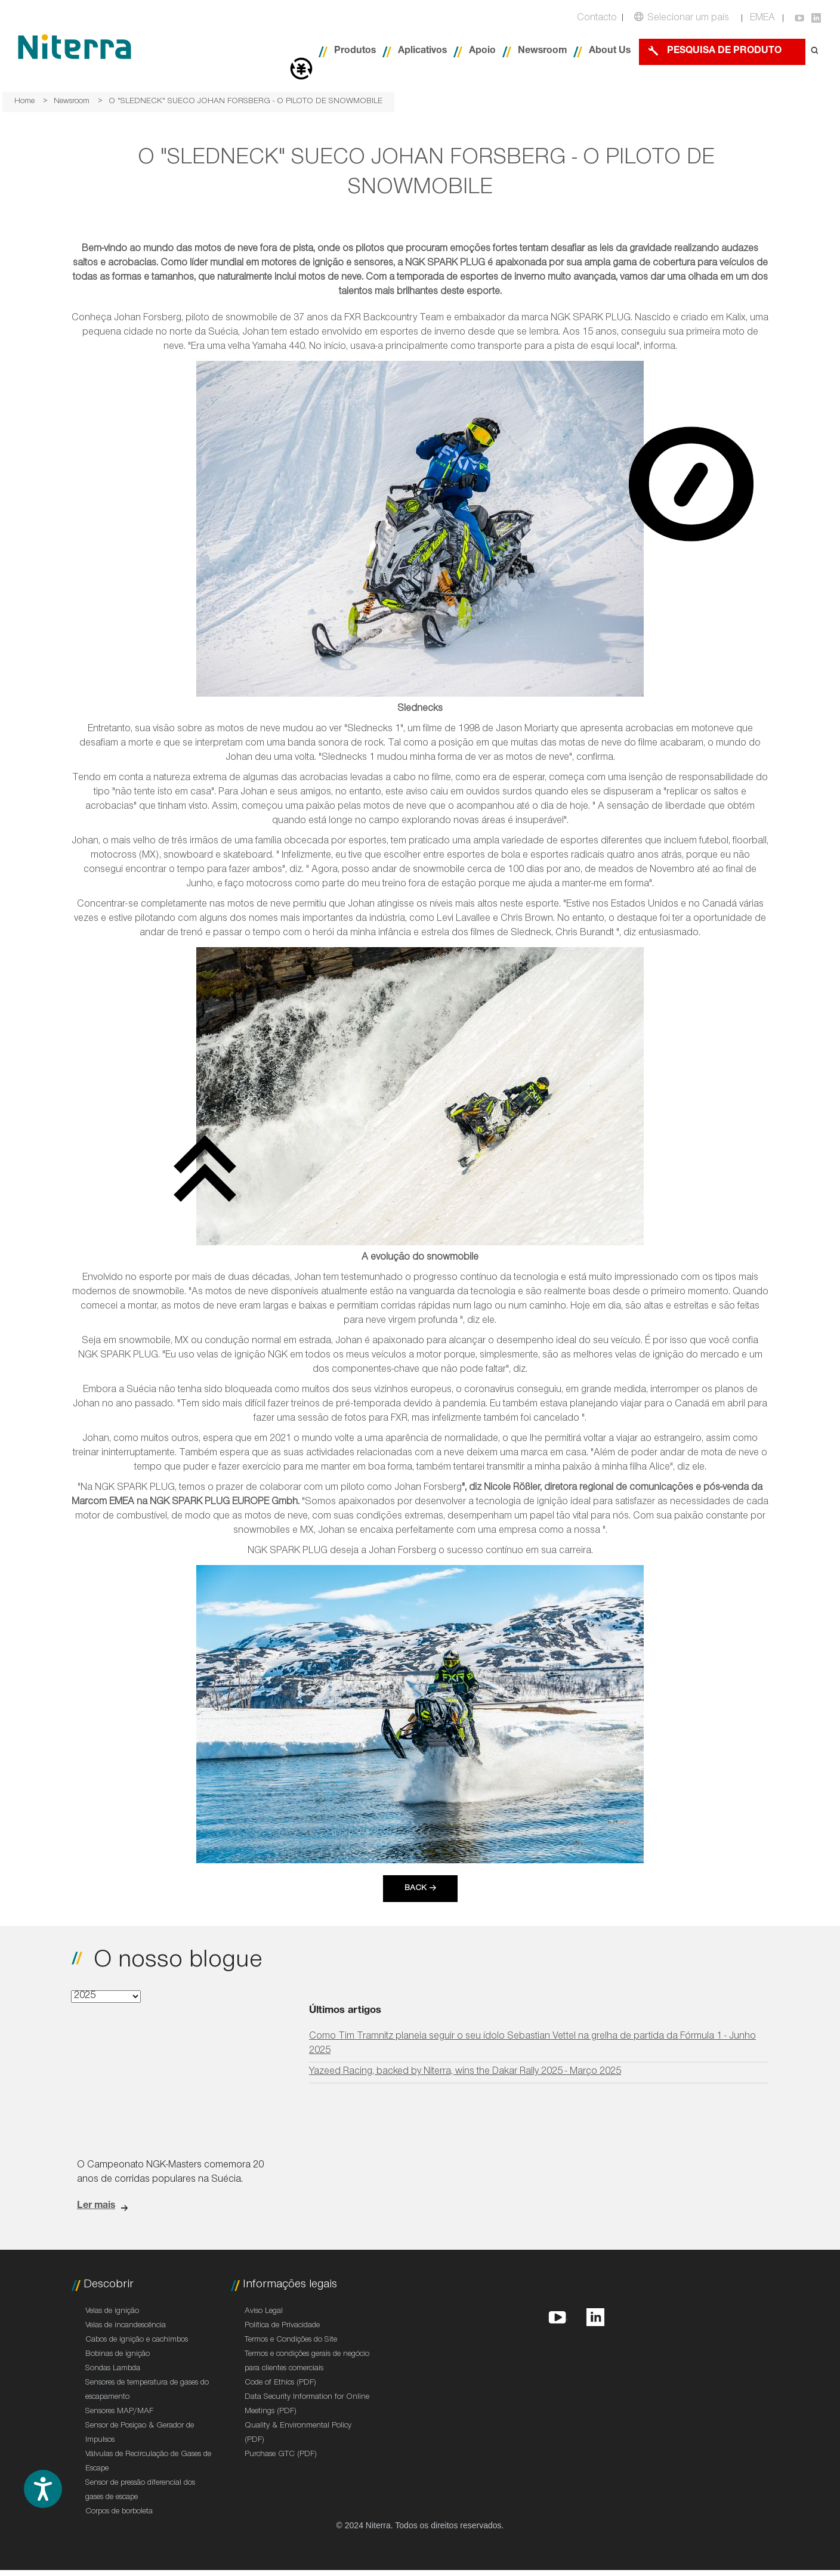 The width and height of the screenshot is (840, 2576). What do you see at coordinates (301, 69) in the screenshot?
I see `convert currency to Chinese yuan` at bounding box center [301, 69].